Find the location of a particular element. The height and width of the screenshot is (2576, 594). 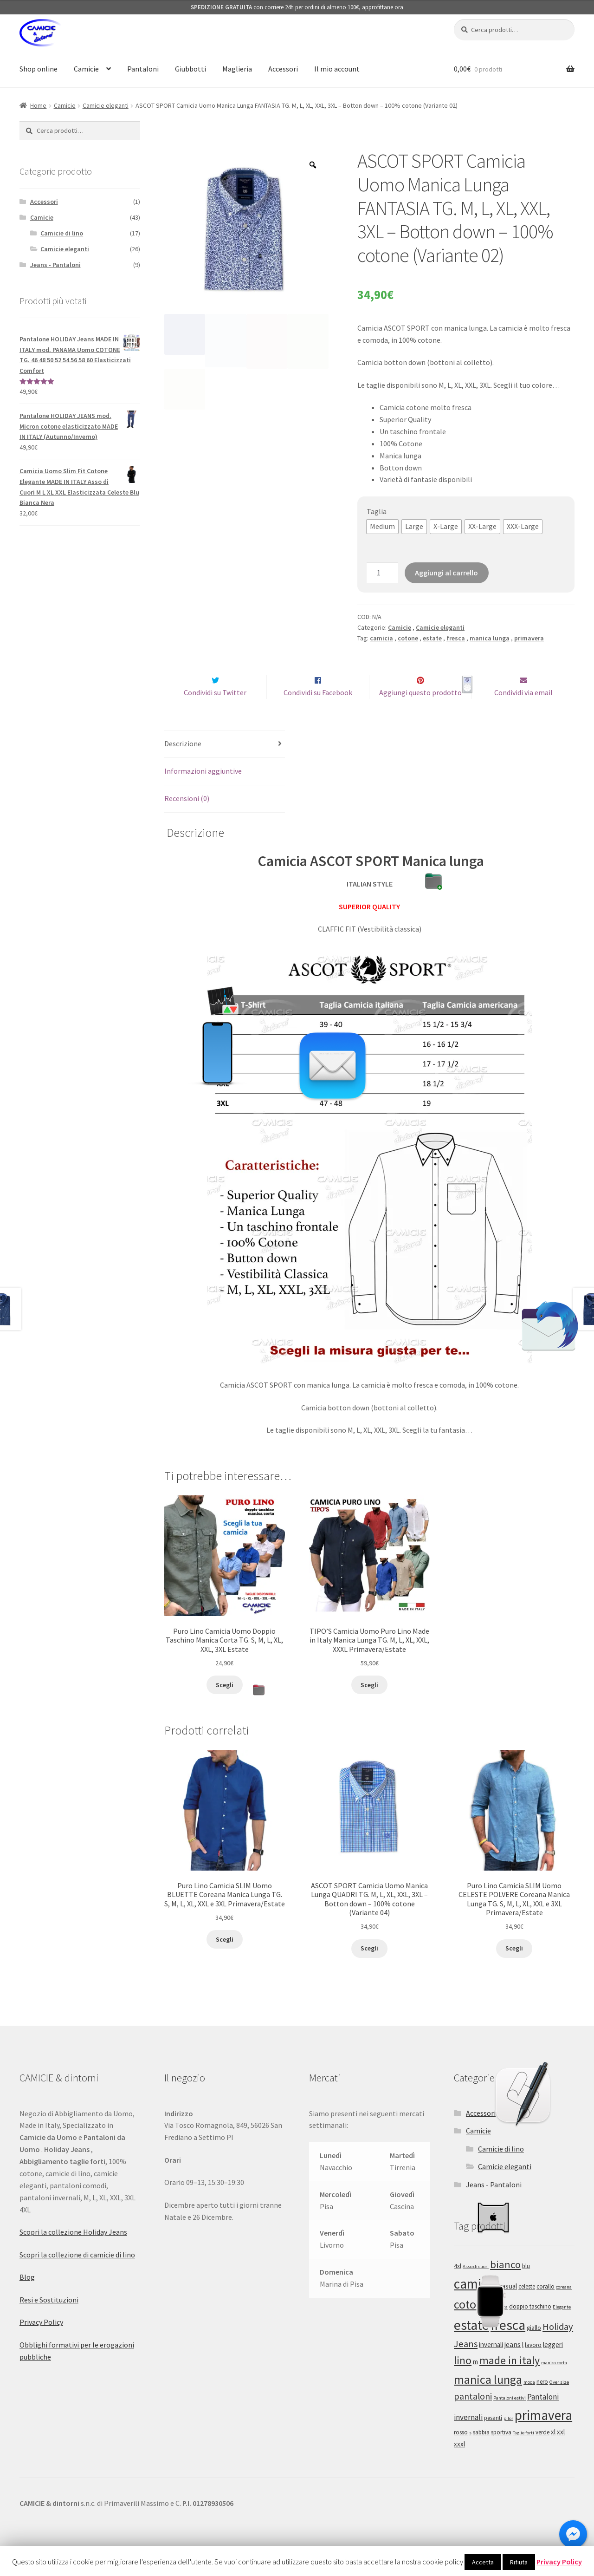

iPod mini device icon is located at coordinates (467, 685).